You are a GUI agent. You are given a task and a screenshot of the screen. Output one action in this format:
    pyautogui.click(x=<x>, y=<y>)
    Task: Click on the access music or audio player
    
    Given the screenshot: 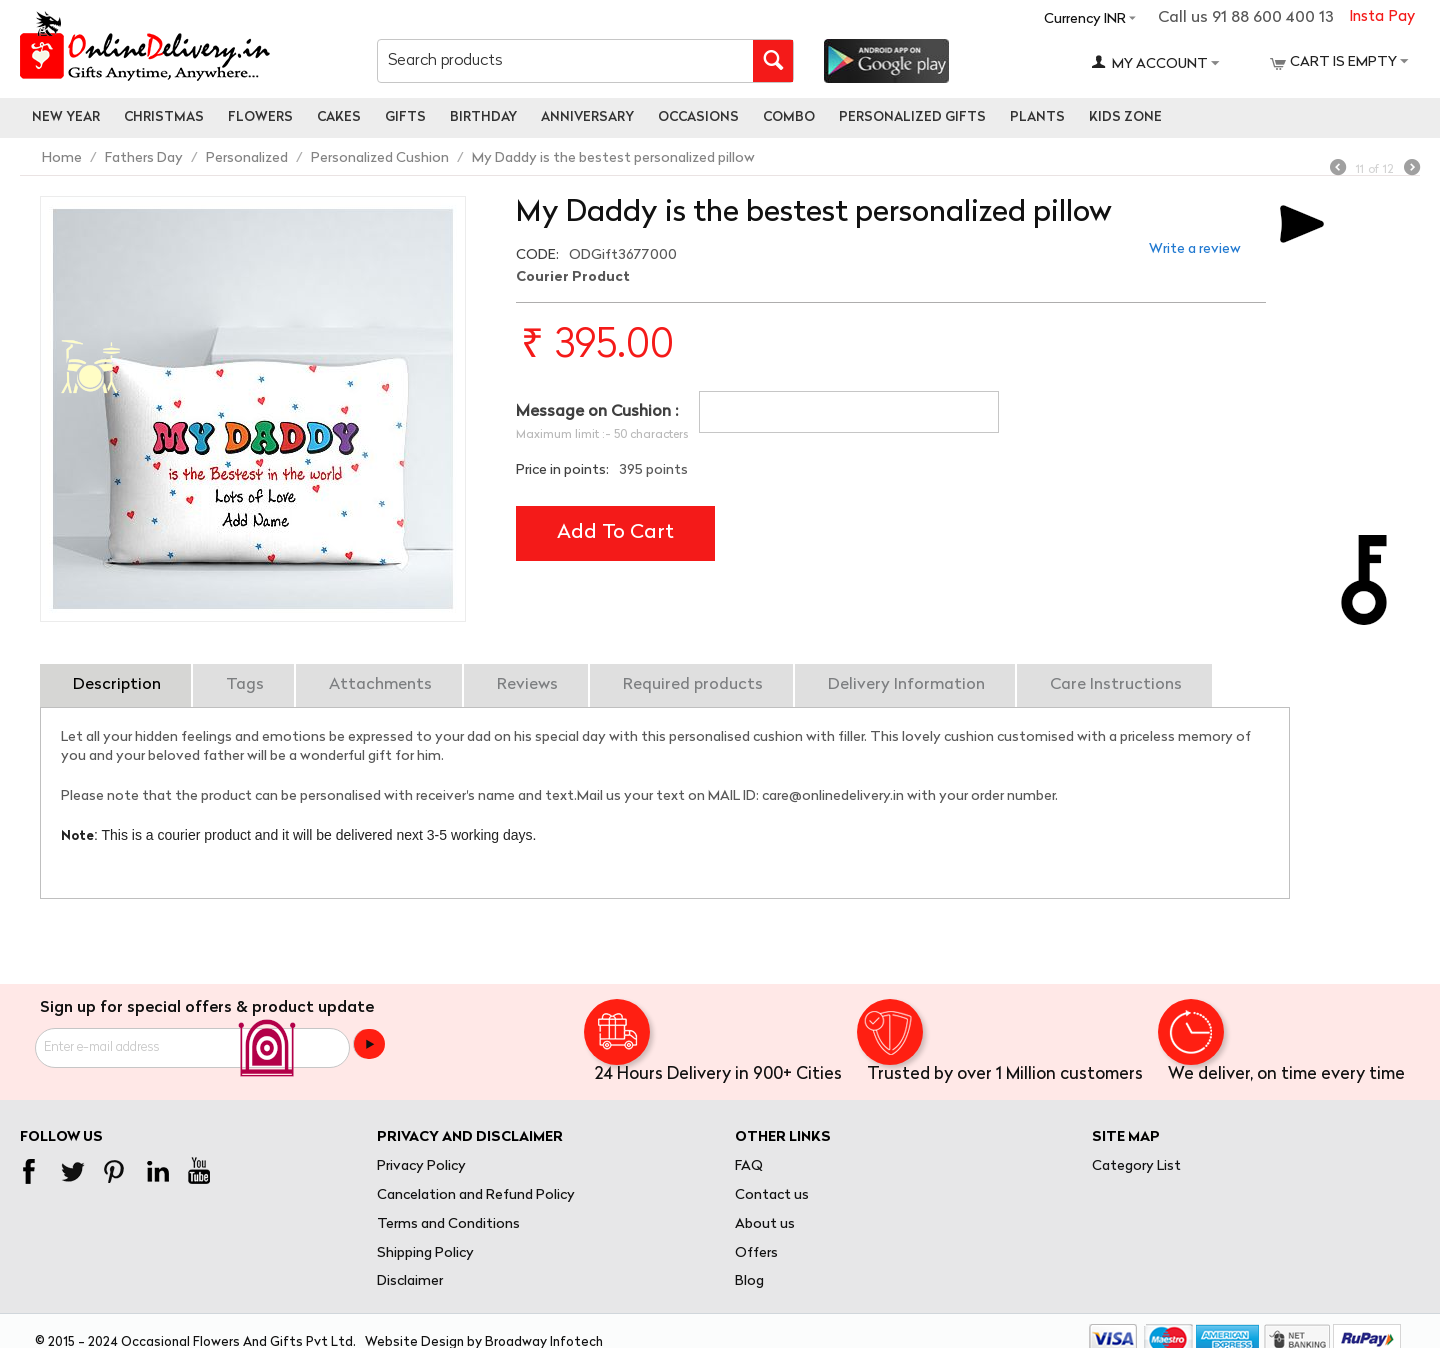 What is the action you would take?
    pyautogui.click(x=267, y=1048)
    